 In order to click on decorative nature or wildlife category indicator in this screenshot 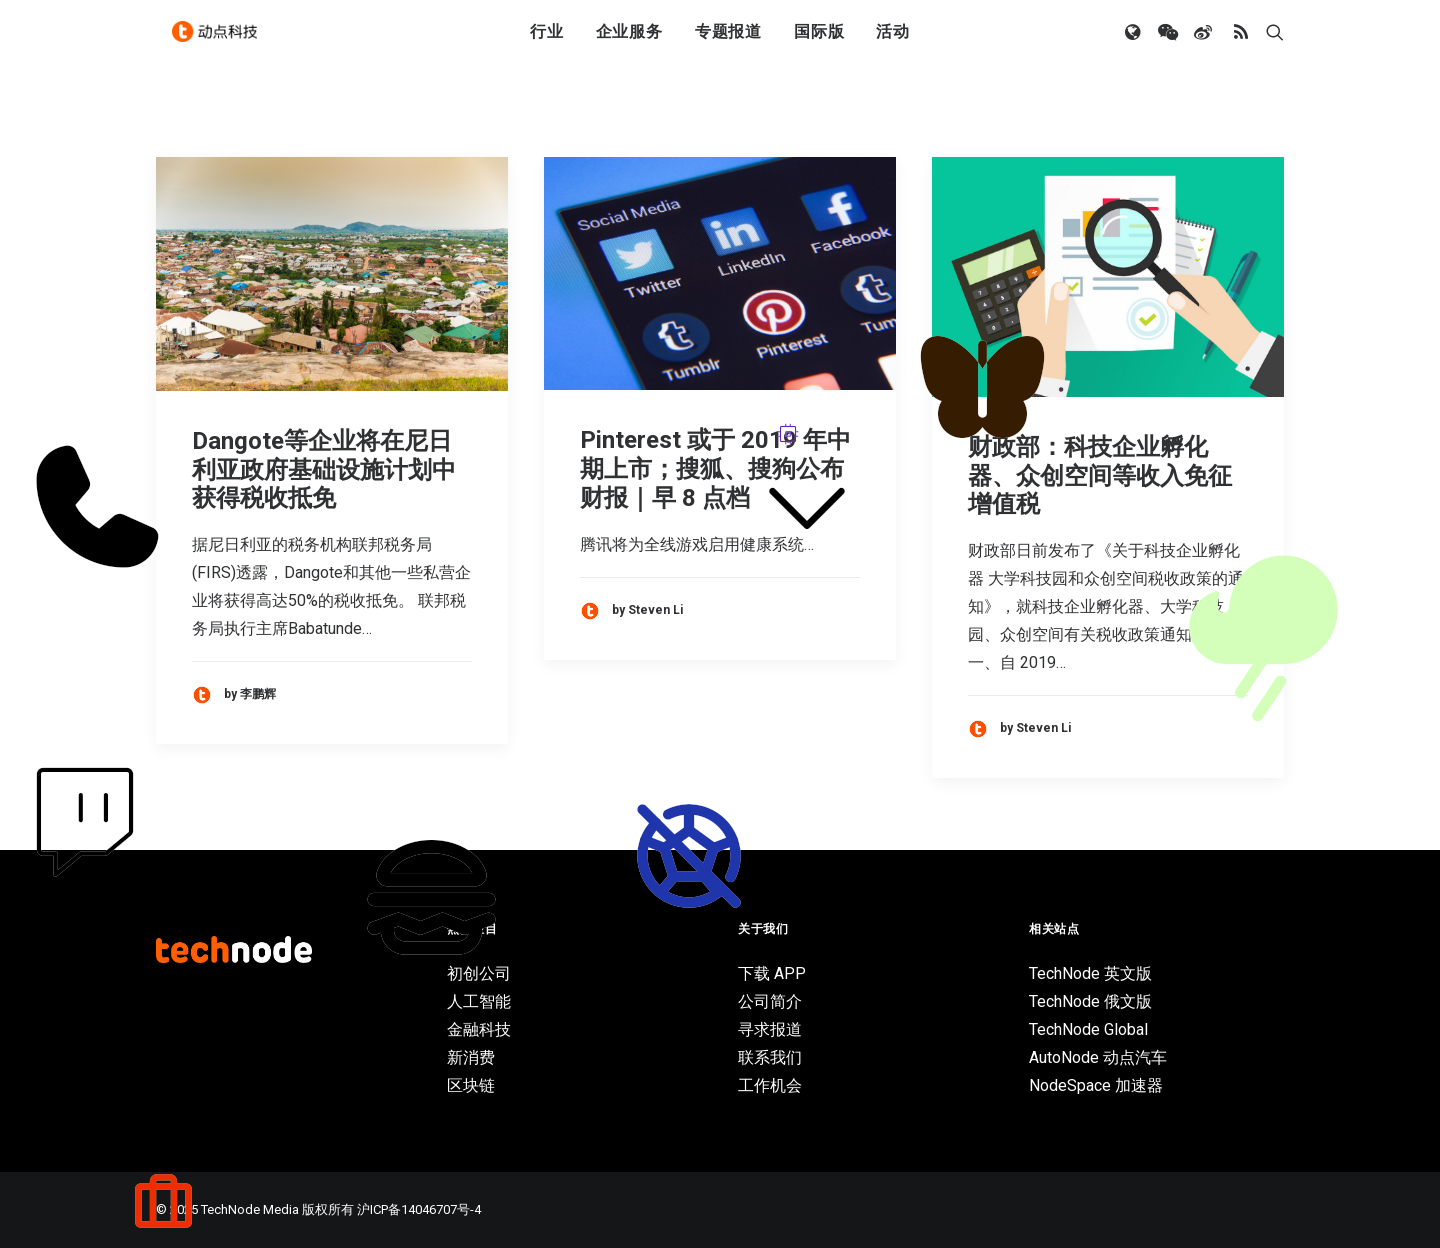, I will do `click(982, 384)`.